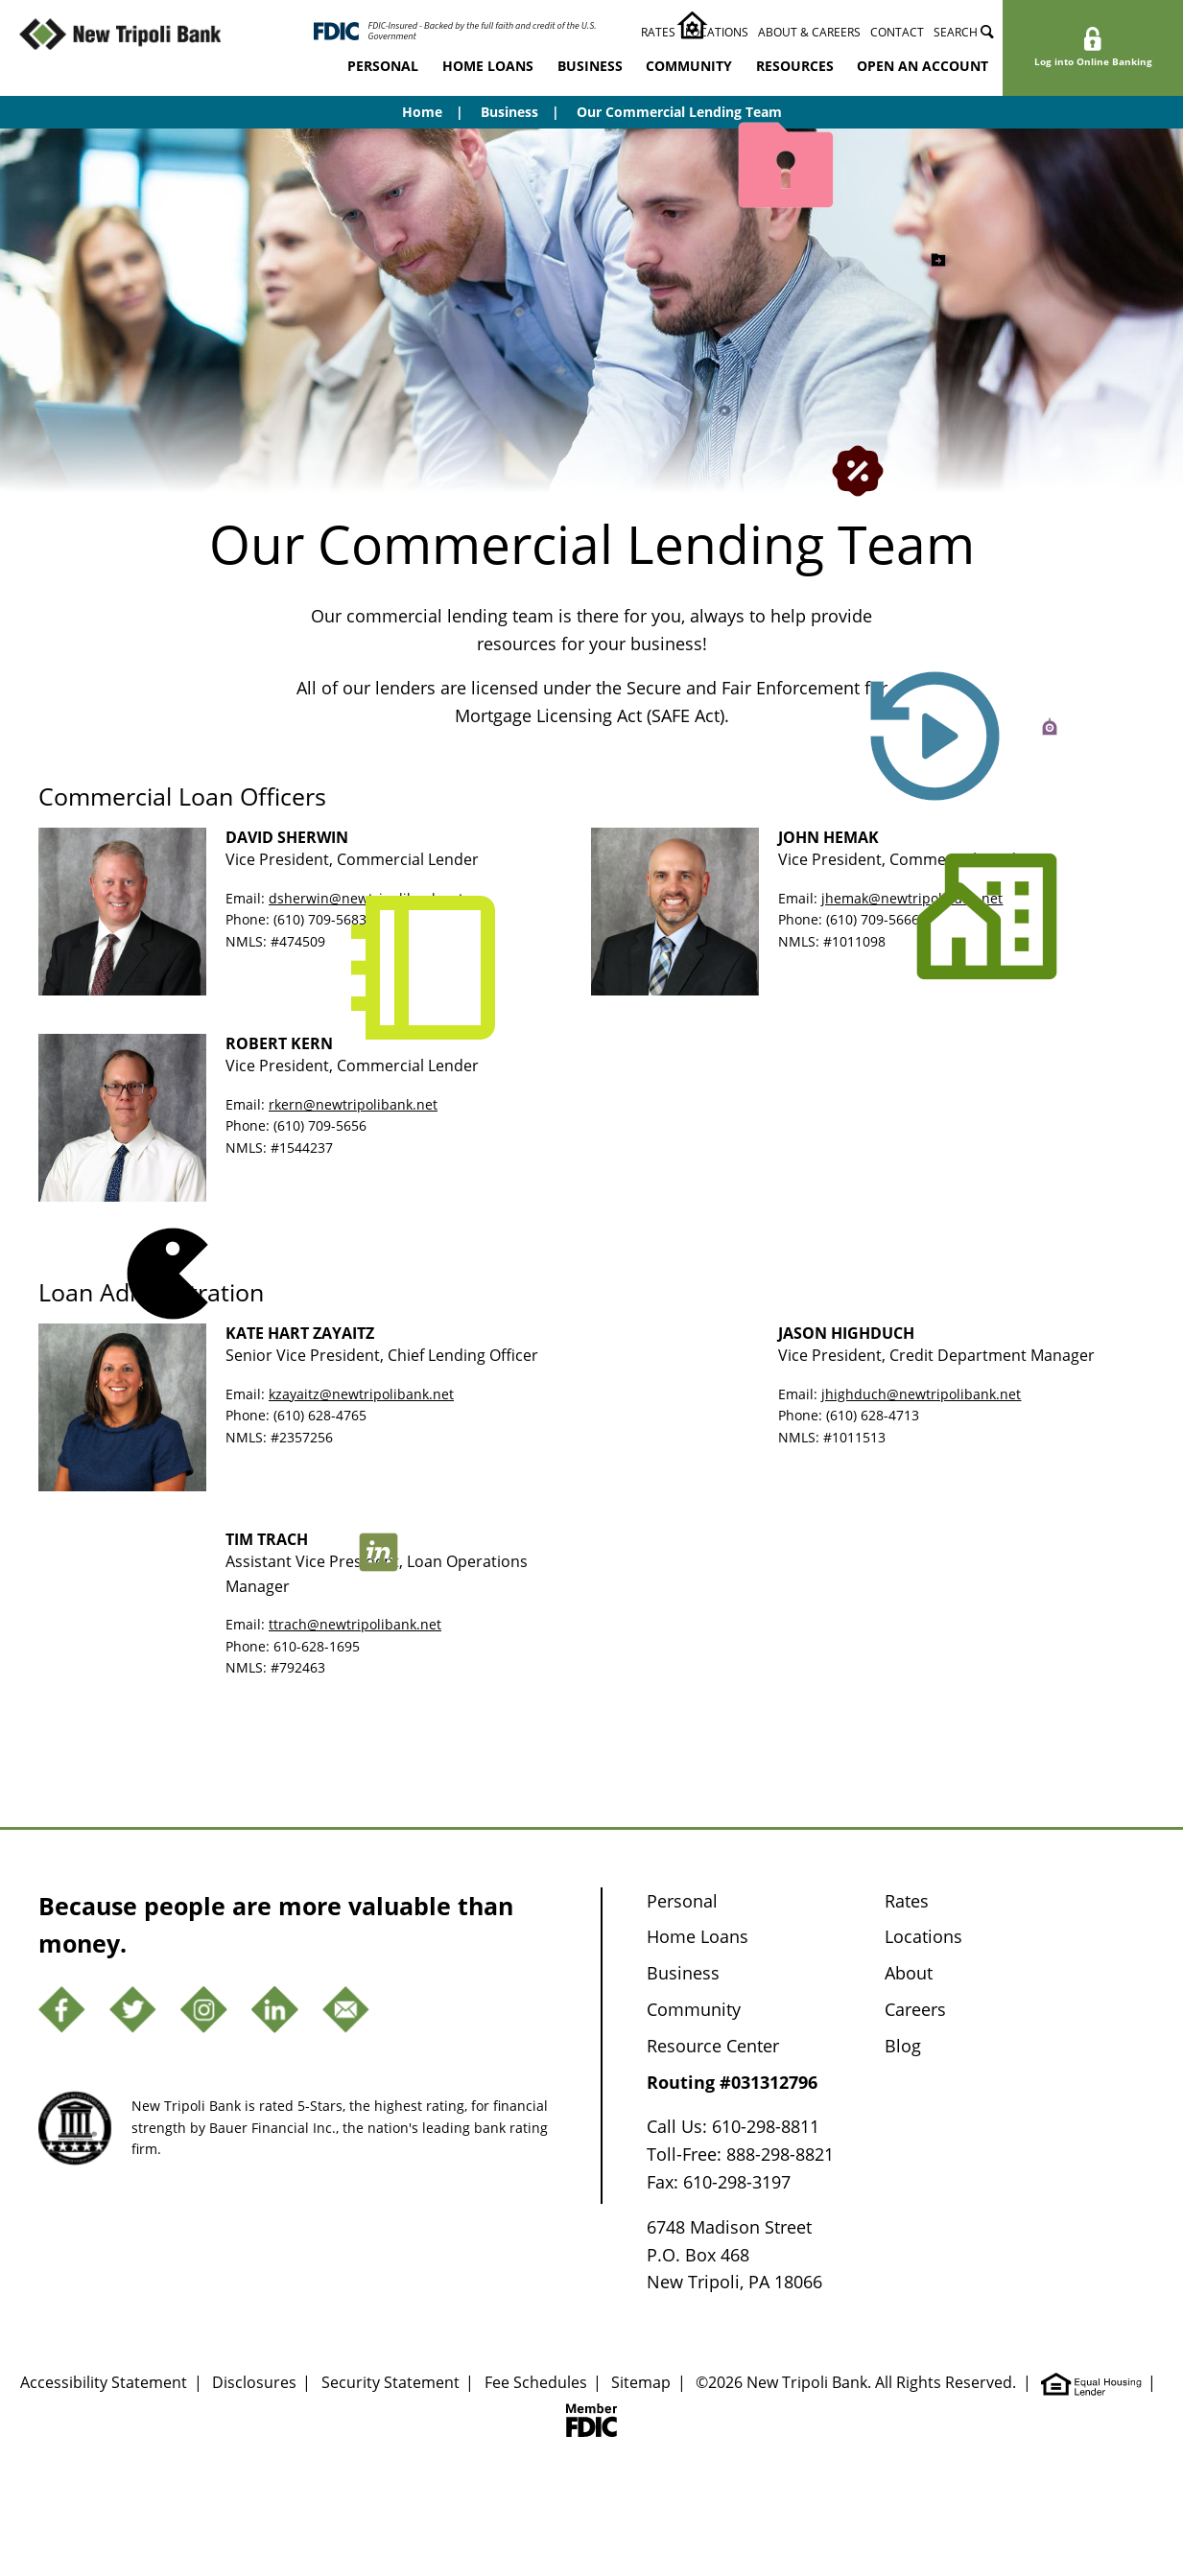 This screenshot has width=1183, height=2576. What do you see at coordinates (786, 165) in the screenshot?
I see `access a password-protected folder` at bounding box center [786, 165].